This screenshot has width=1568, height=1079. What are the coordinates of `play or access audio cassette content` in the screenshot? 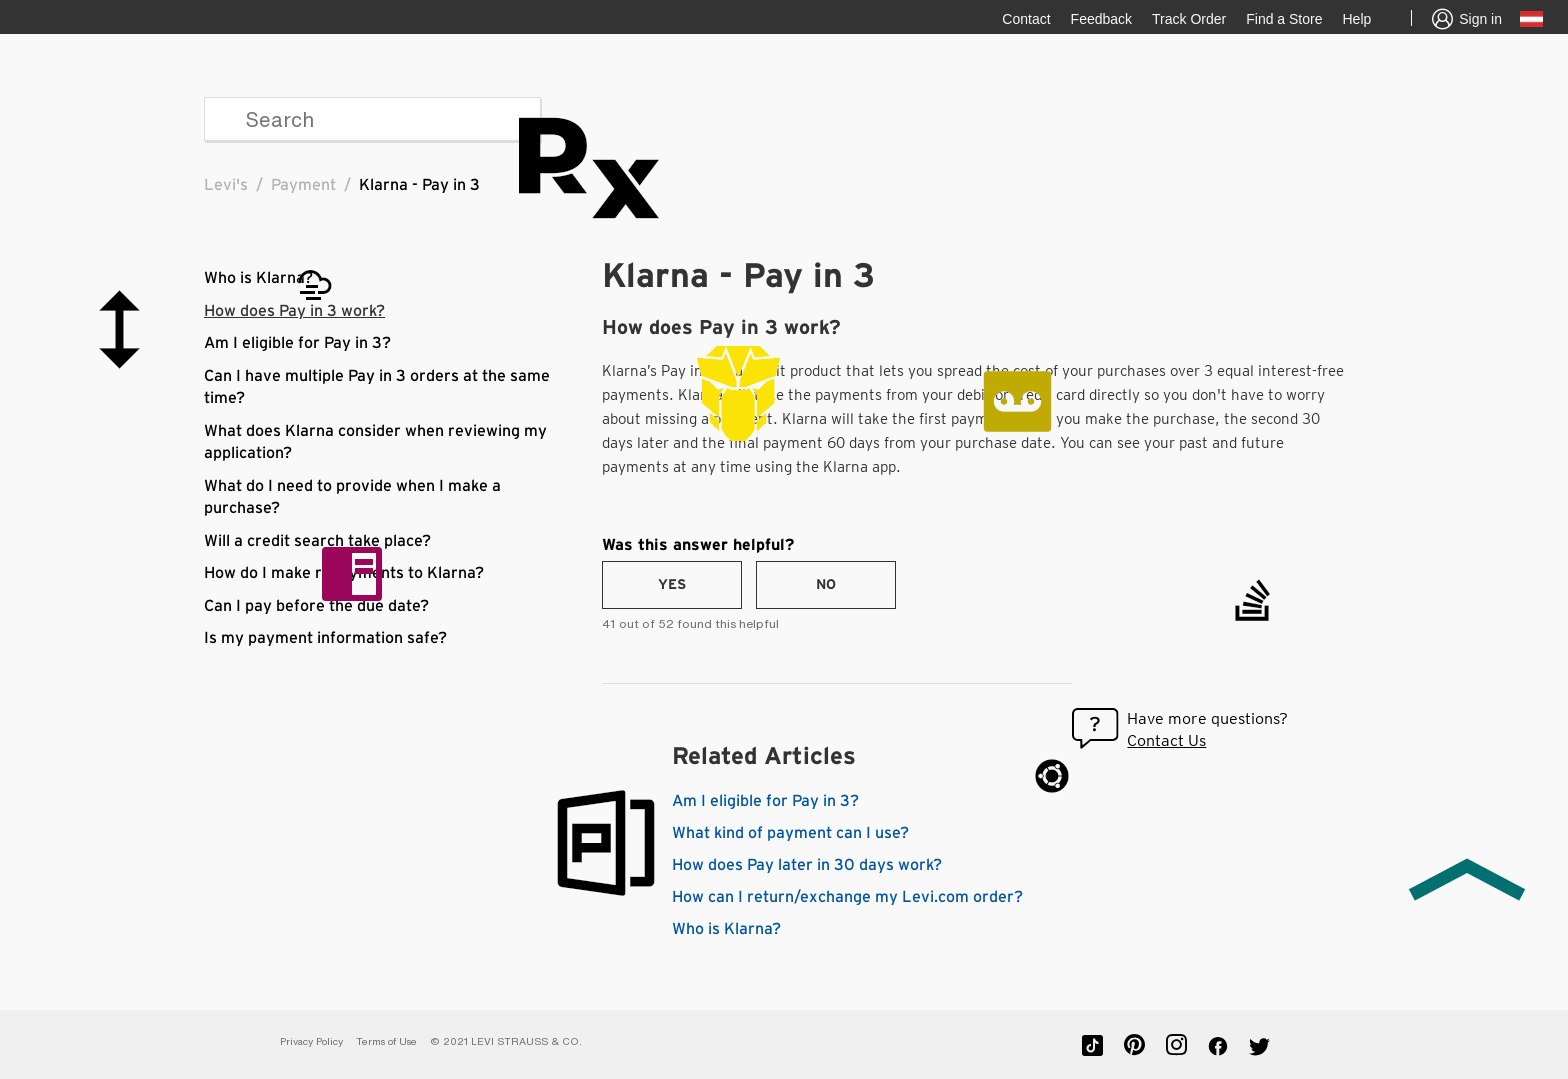 It's located at (1017, 401).